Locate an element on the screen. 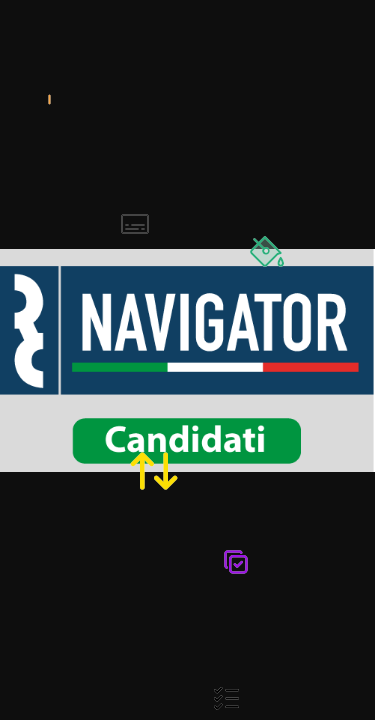  sort items in ascending or descending order is located at coordinates (154, 471).